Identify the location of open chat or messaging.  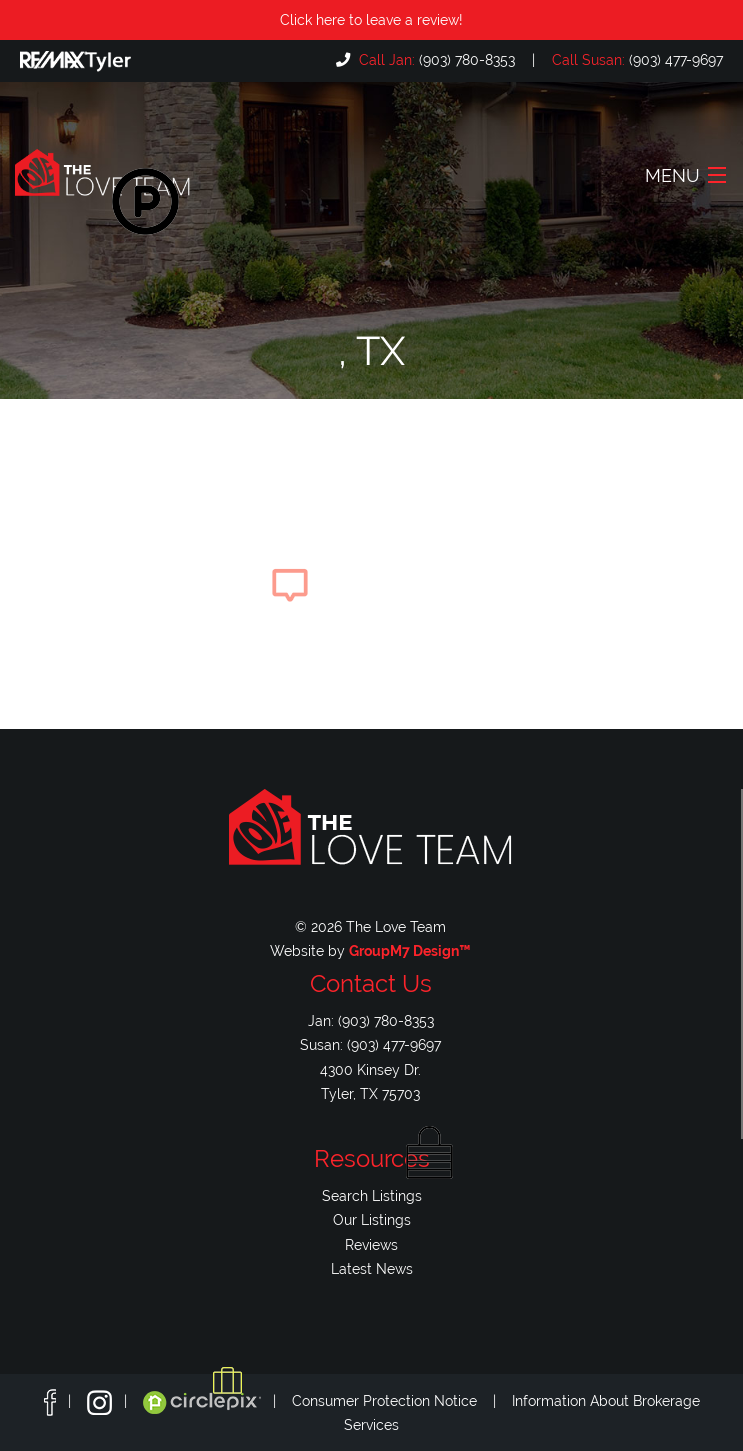
(290, 584).